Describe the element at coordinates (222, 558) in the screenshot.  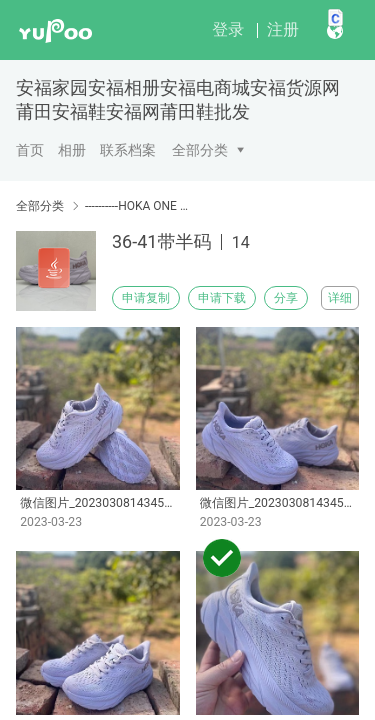
I see `confirm or approve an action` at that location.